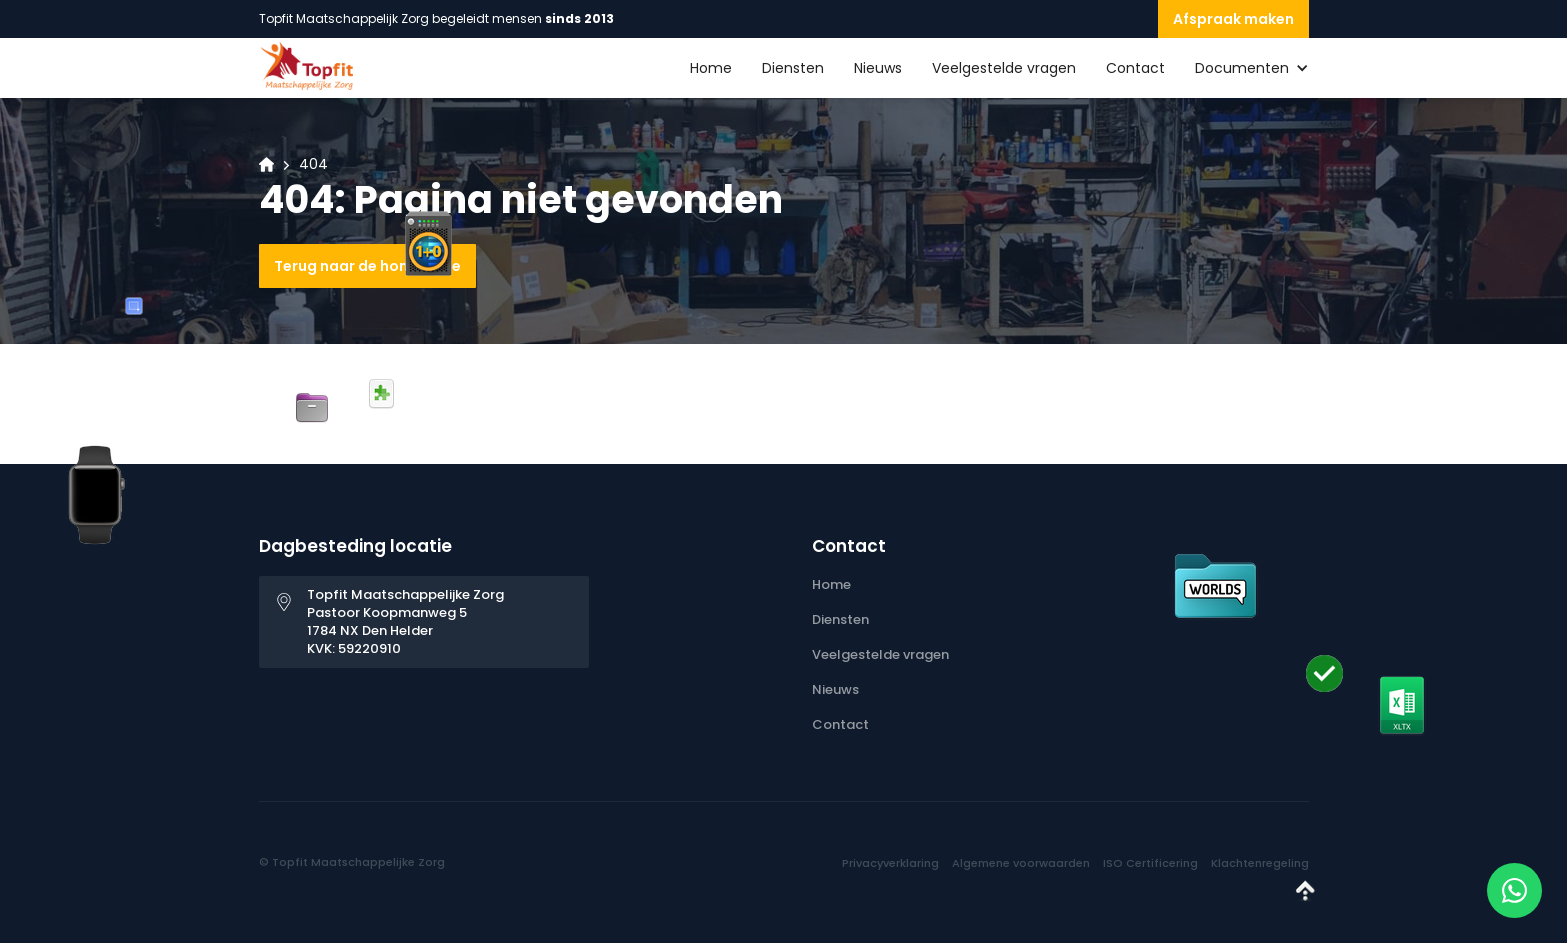 The height and width of the screenshot is (943, 1567). Describe the element at coordinates (1215, 588) in the screenshot. I see `open vrchat worlds folder` at that location.